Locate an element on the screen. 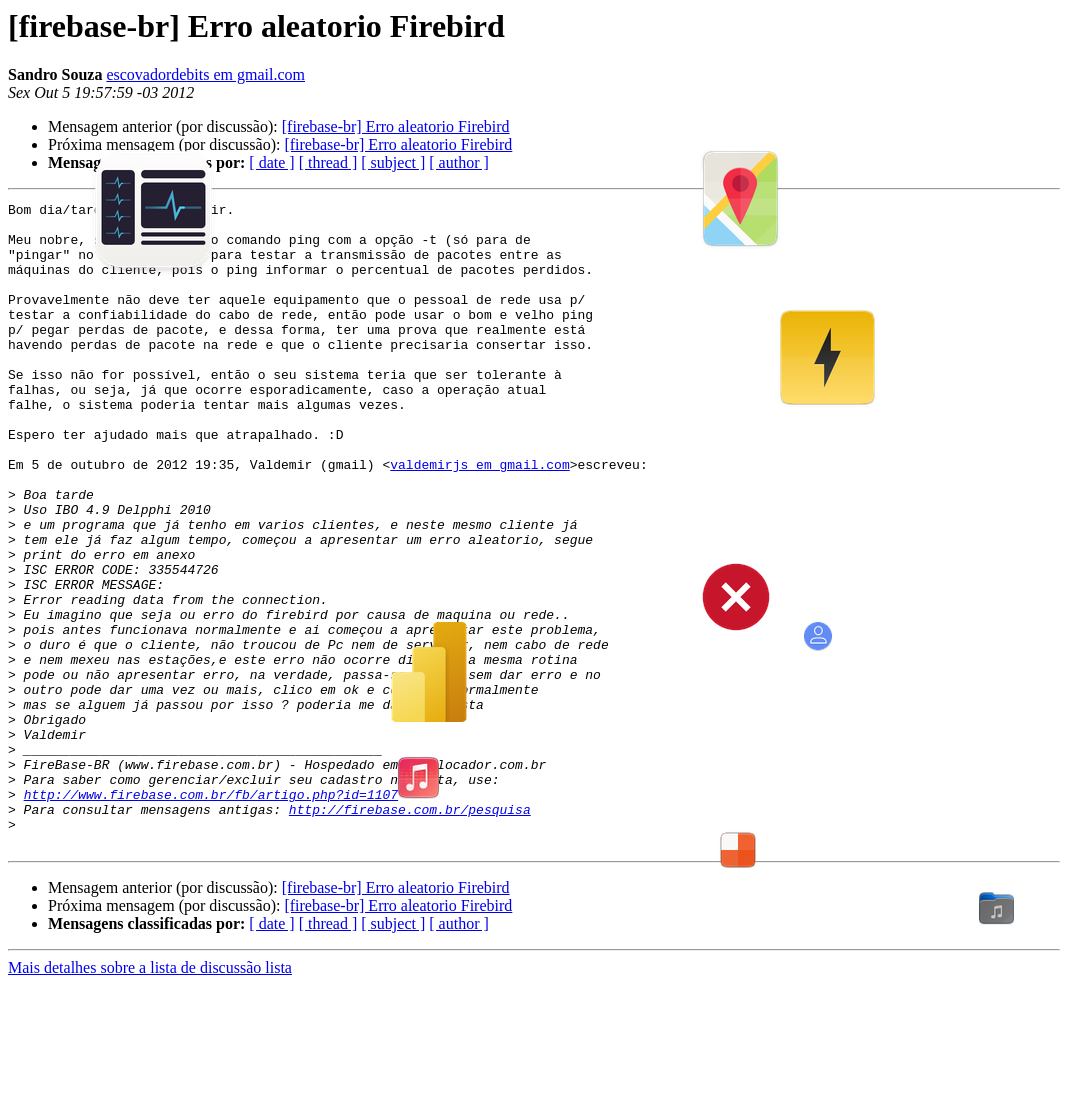  open mission center system monitor is located at coordinates (153, 209).